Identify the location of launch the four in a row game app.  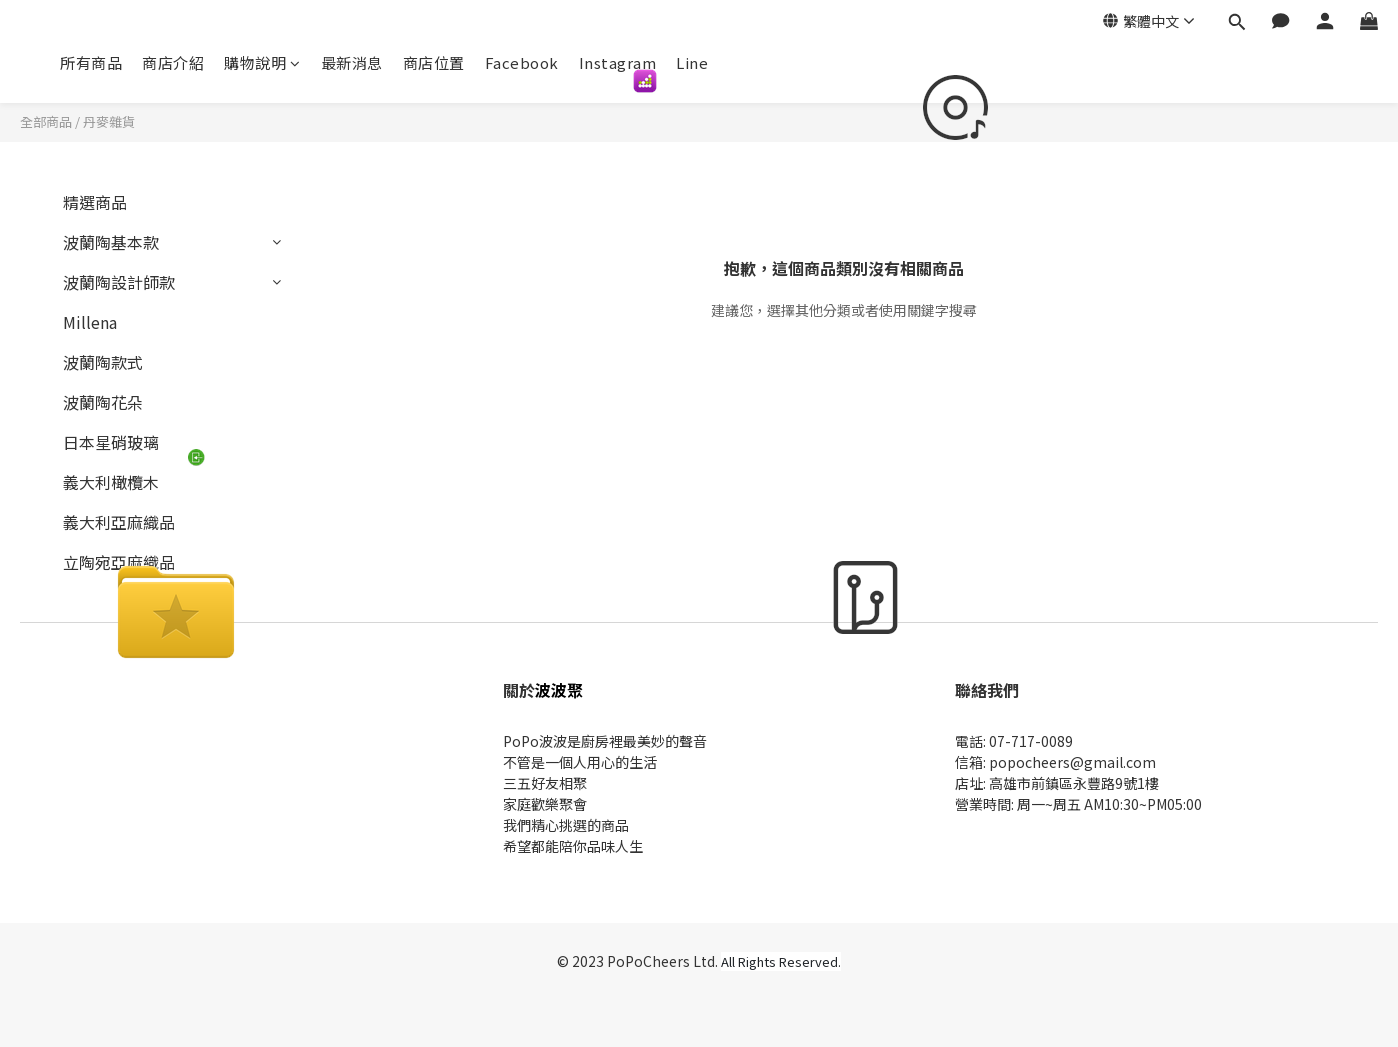
(645, 81).